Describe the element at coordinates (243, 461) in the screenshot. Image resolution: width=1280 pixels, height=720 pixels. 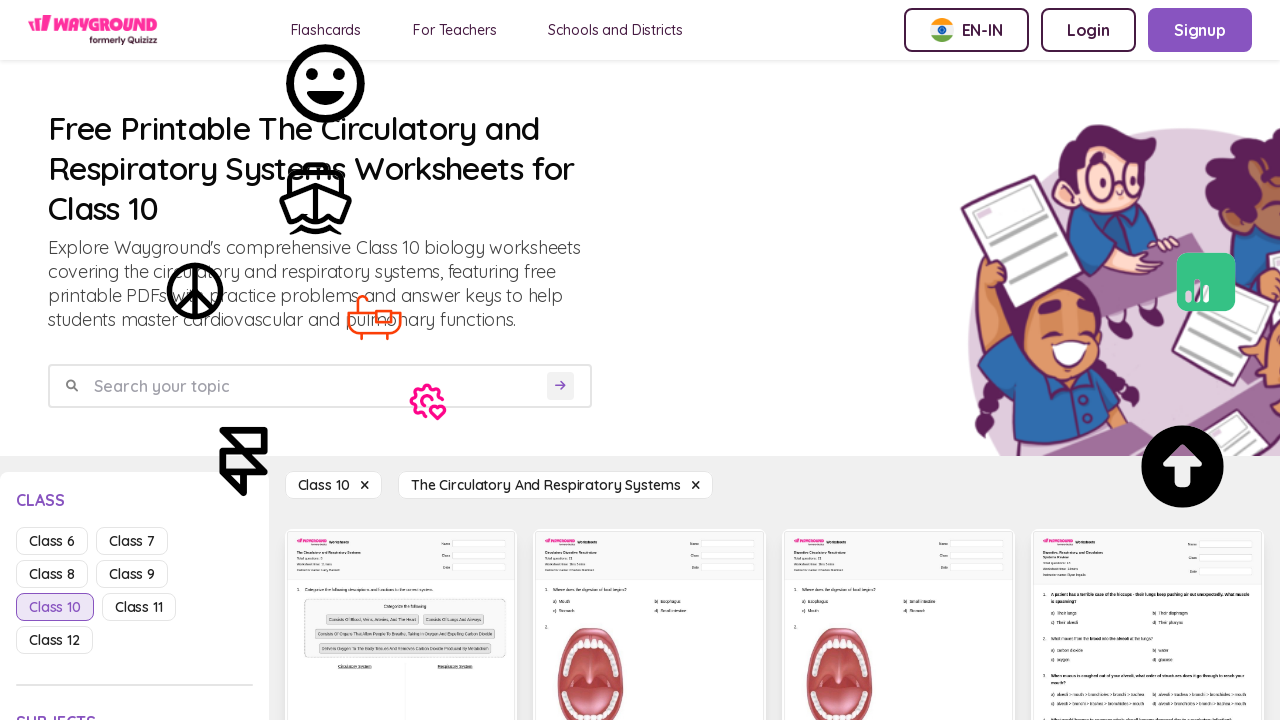
I see `open Framer design tool` at that location.